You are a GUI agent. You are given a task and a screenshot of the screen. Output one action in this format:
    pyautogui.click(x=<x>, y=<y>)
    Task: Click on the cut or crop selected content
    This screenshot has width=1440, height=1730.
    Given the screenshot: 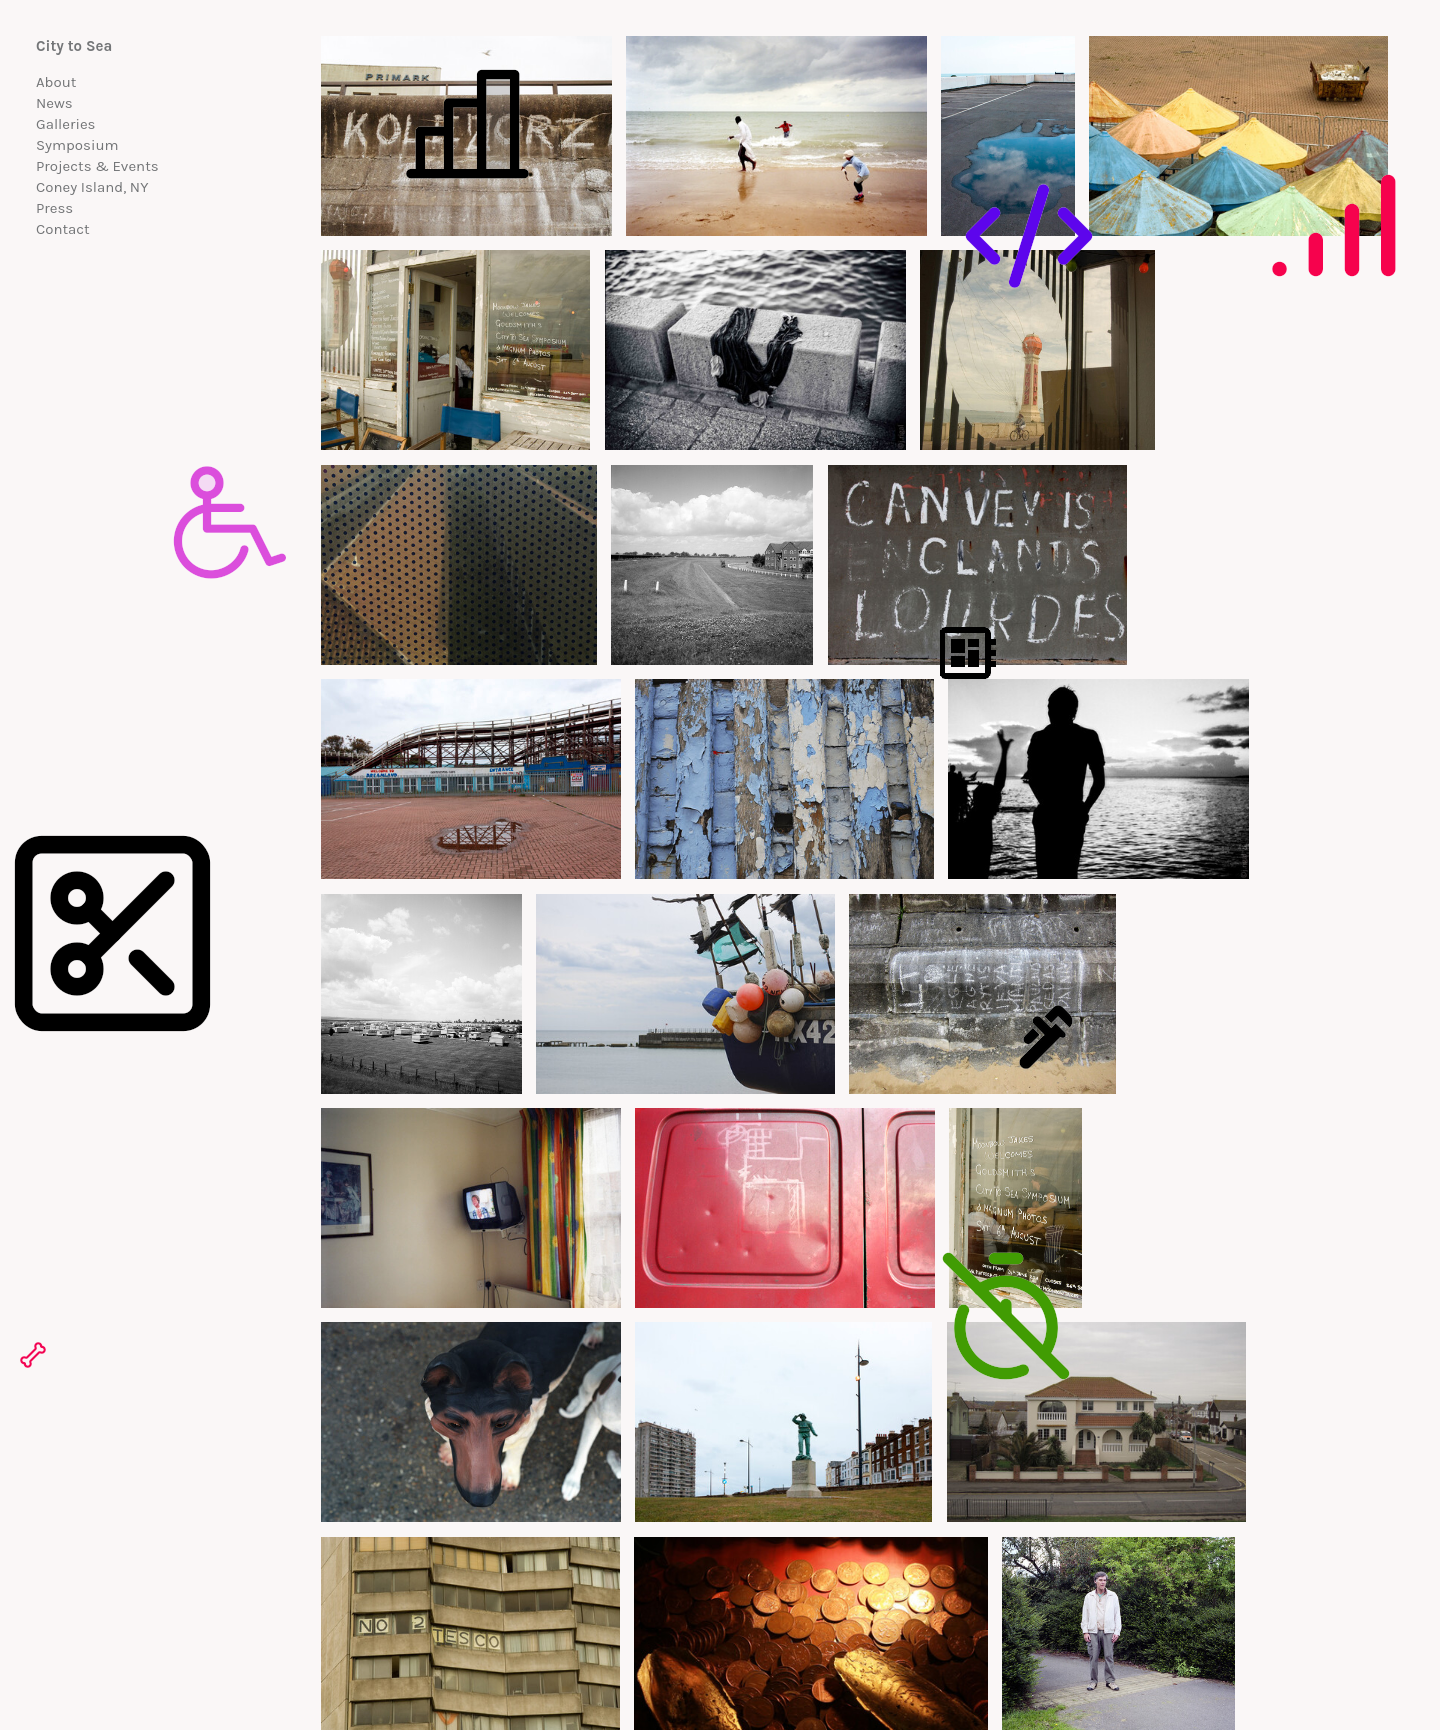 What is the action you would take?
    pyautogui.click(x=112, y=933)
    